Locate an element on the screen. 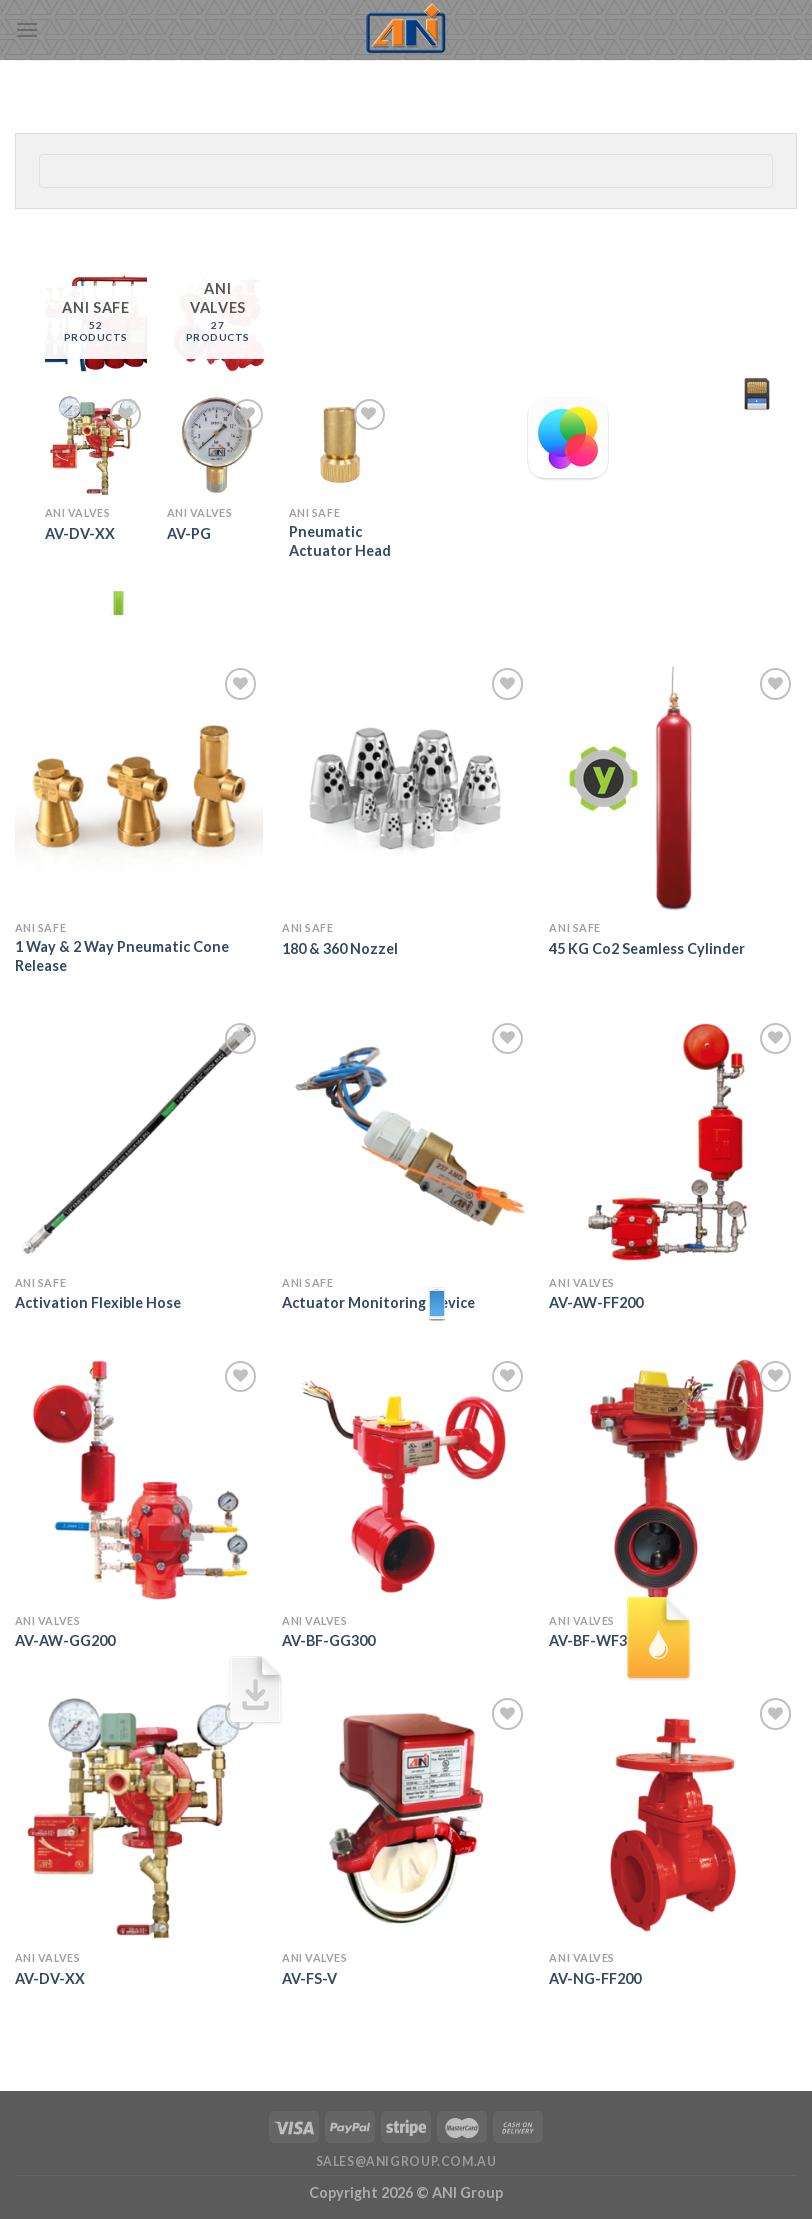  an ICC color profile file is located at coordinates (658, 1637).